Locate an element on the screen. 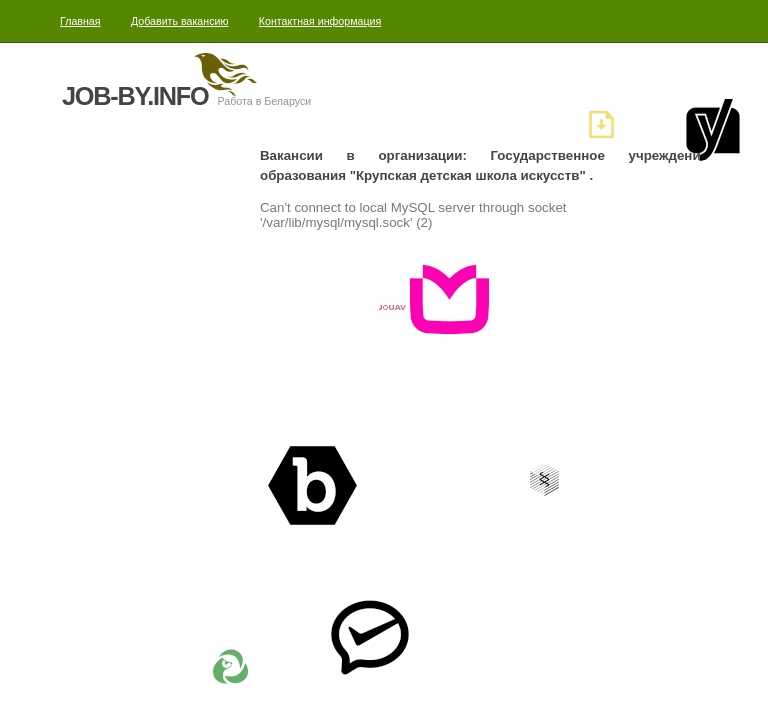 The width and height of the screenshot is (768, 720). visit bugcrowd security platform is located at coordinates (312, 485).